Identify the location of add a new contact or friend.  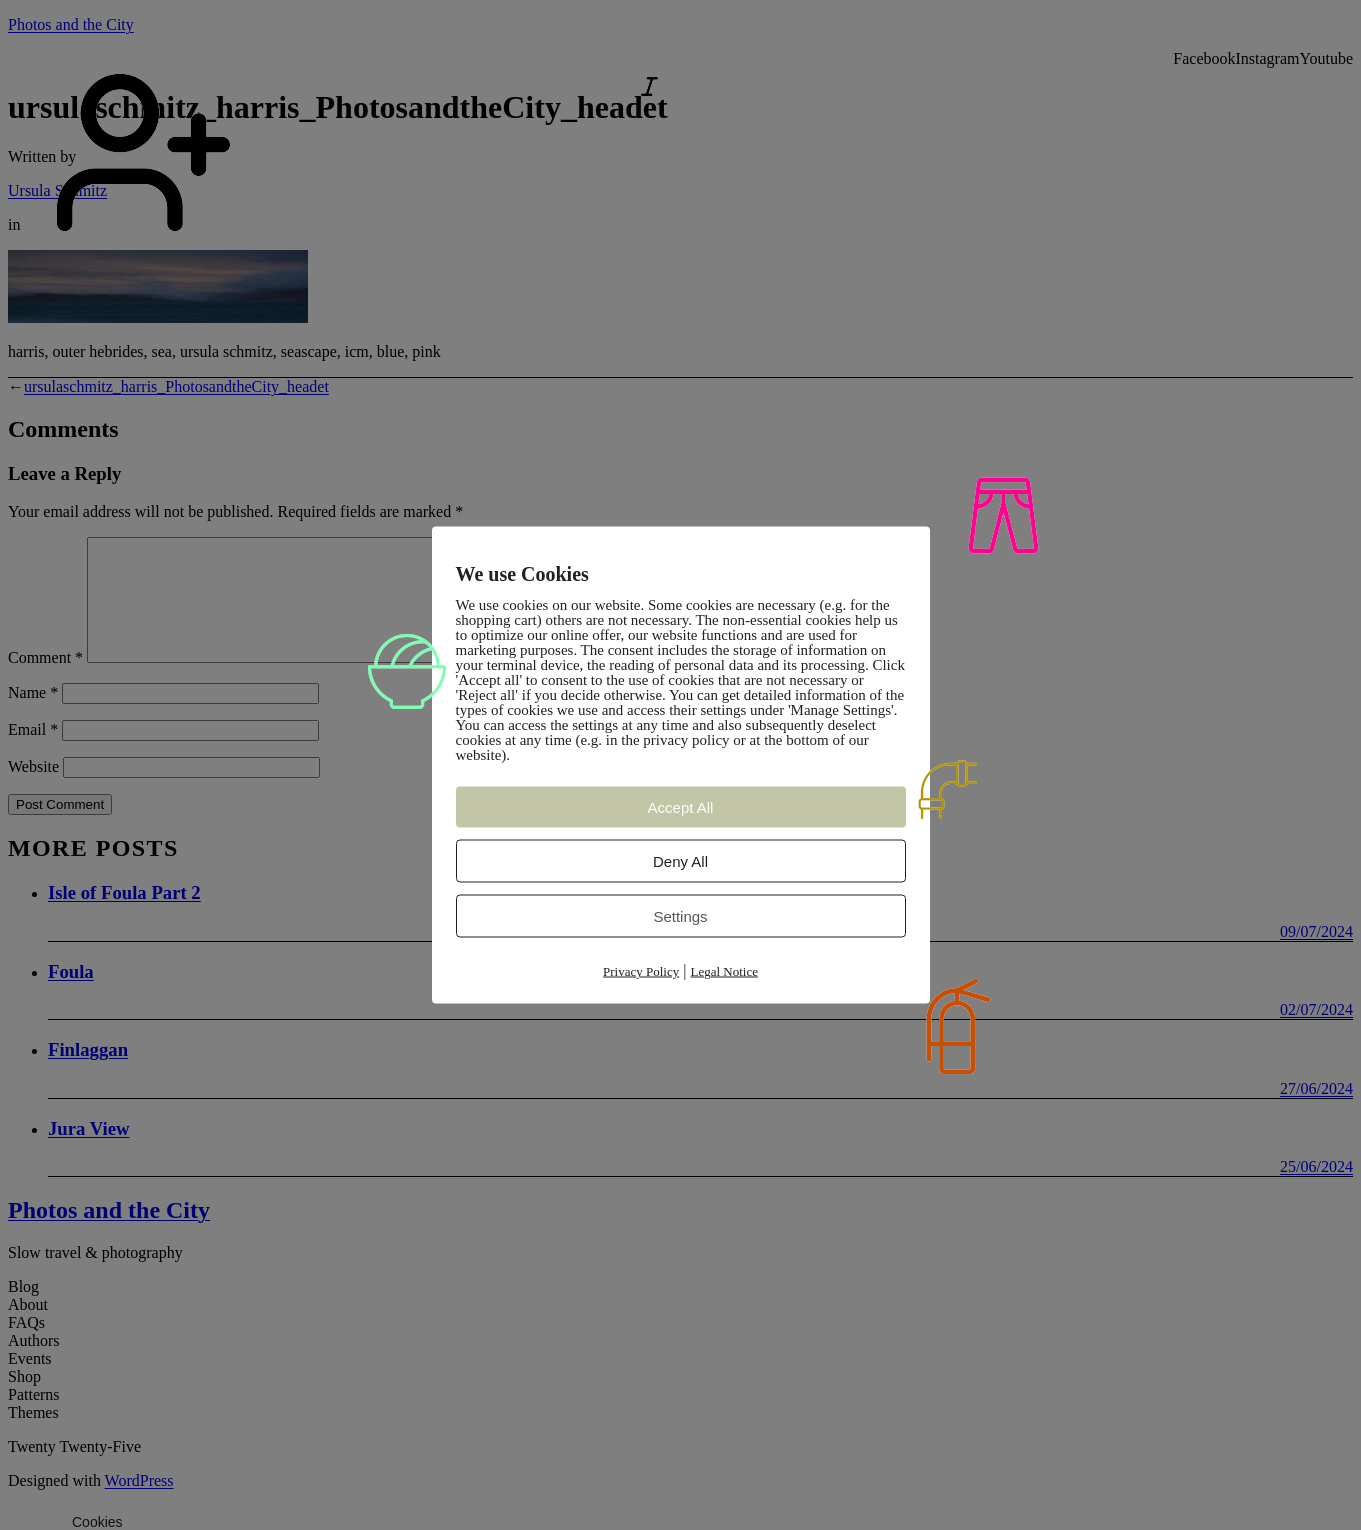
(143, 152).